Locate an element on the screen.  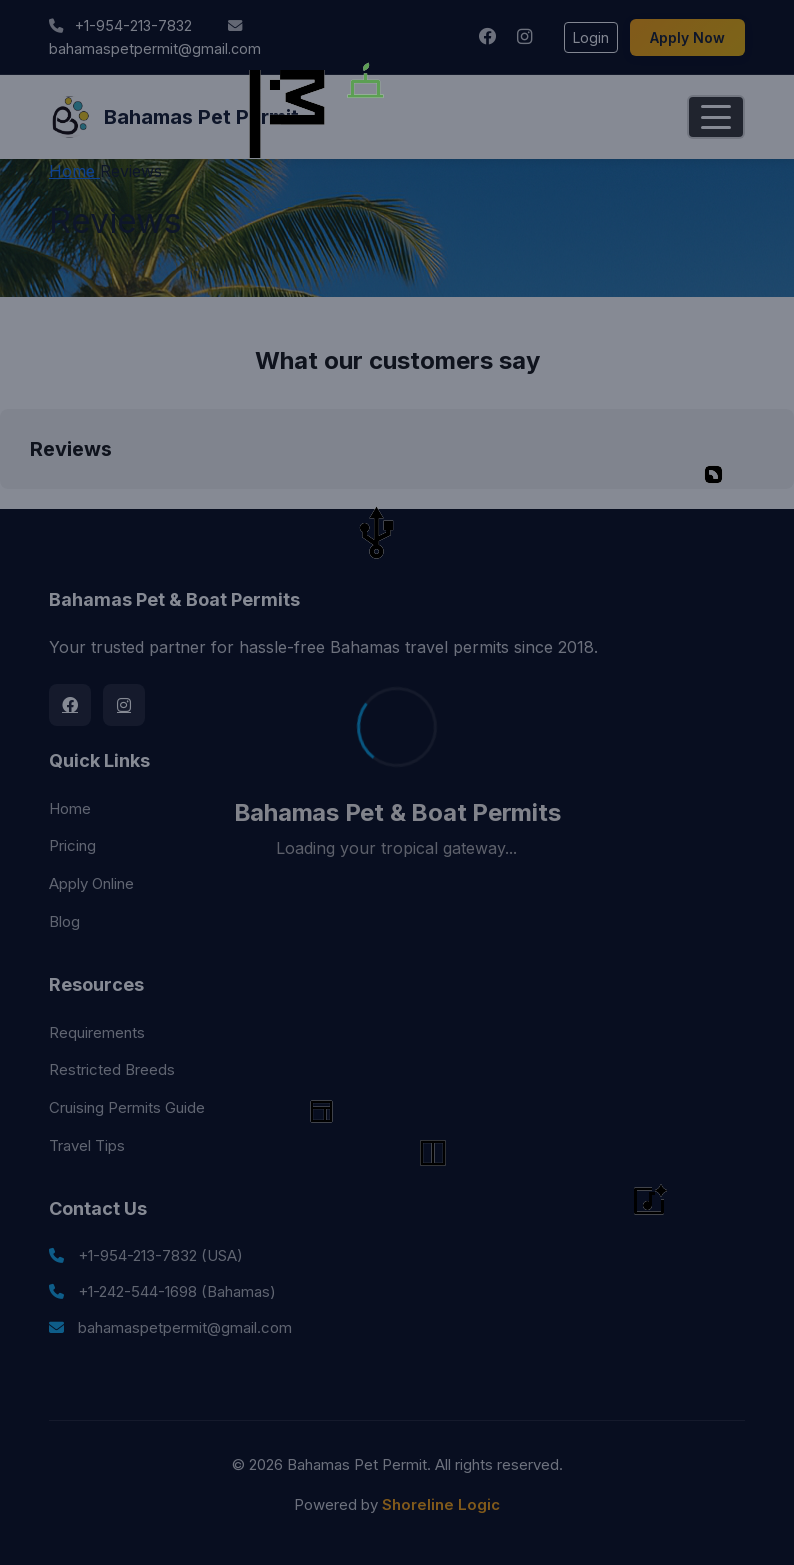
change page layout options is located at coordinates (321, 1111).